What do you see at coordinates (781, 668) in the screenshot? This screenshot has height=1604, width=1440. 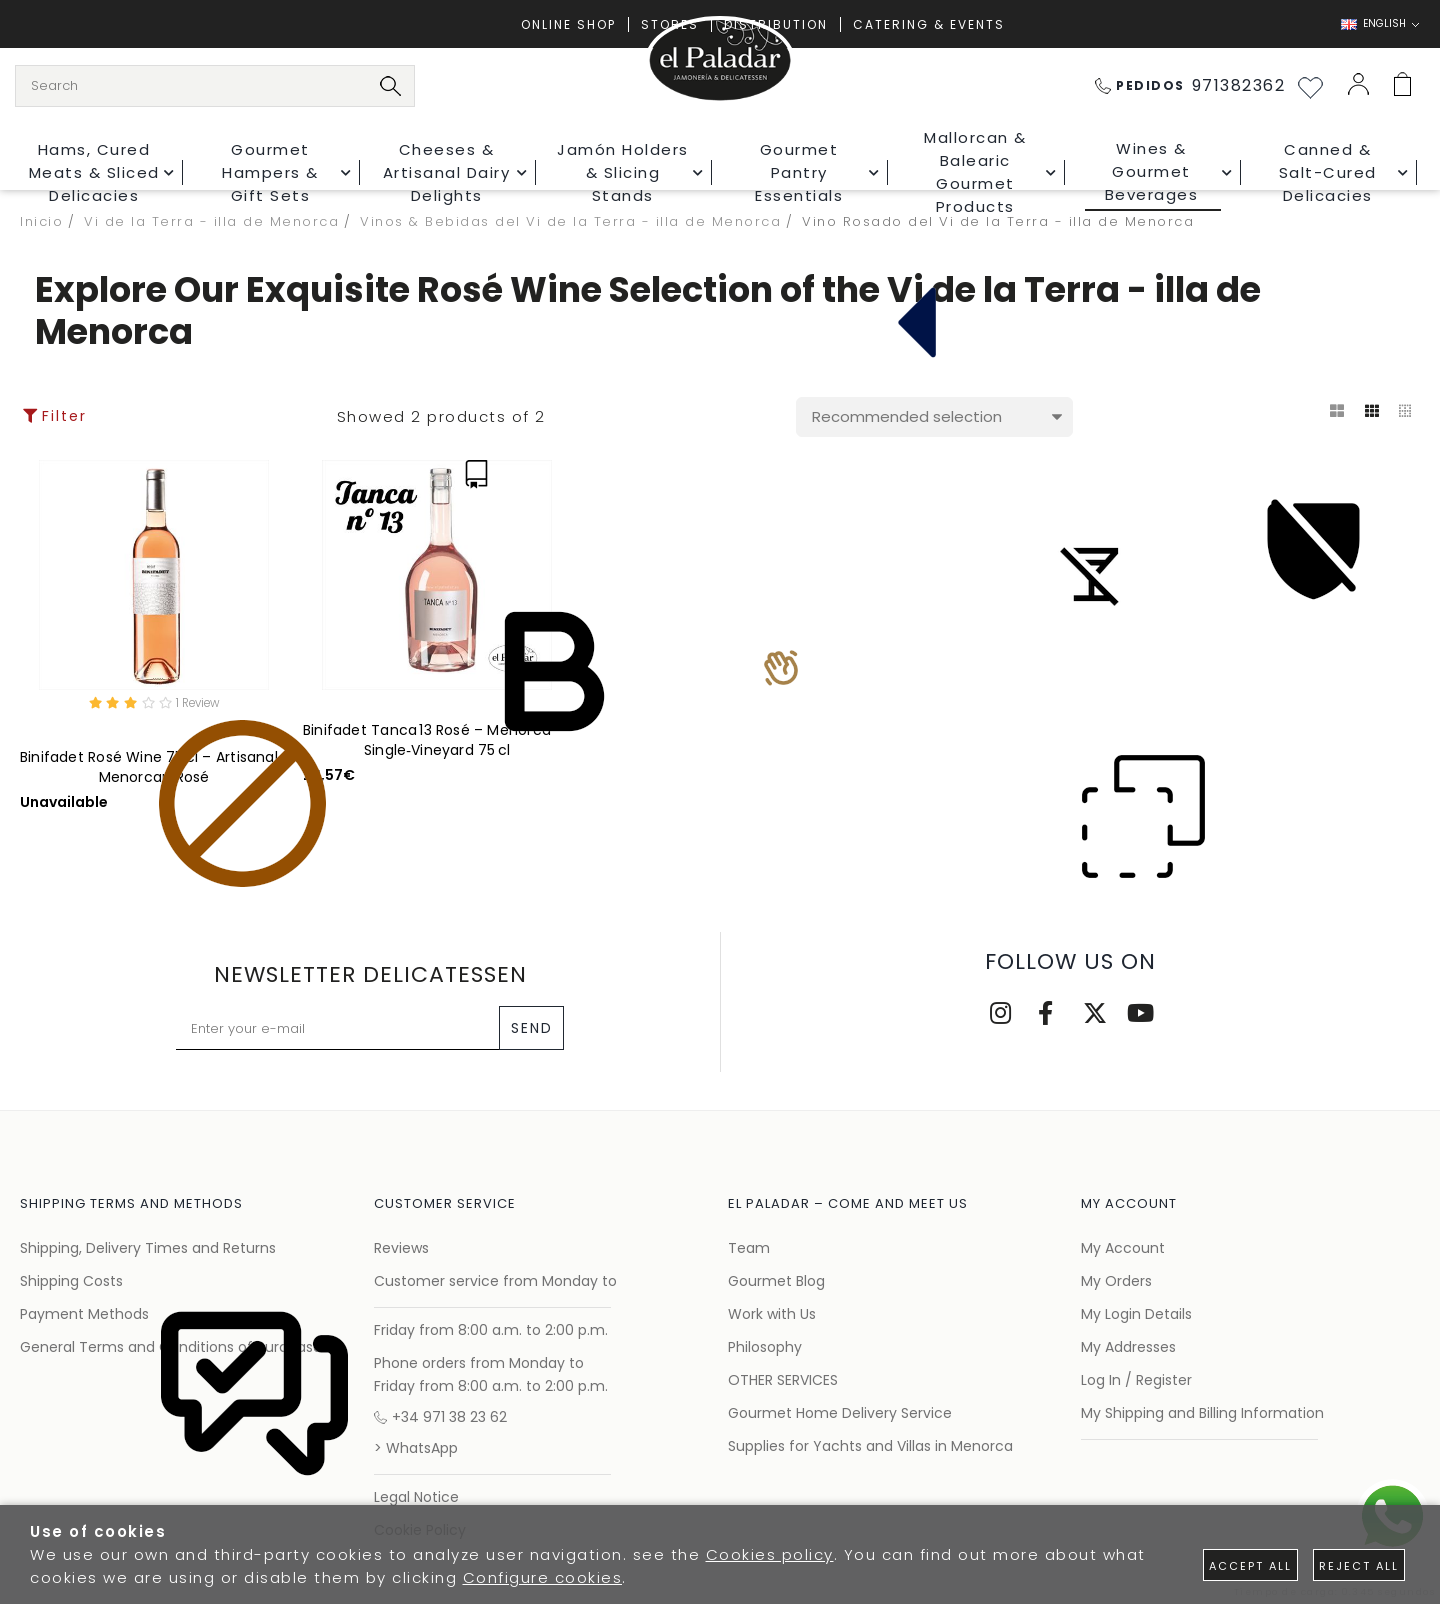 I see `send a greeting or wave to someone` at bounding box center [781, 668].